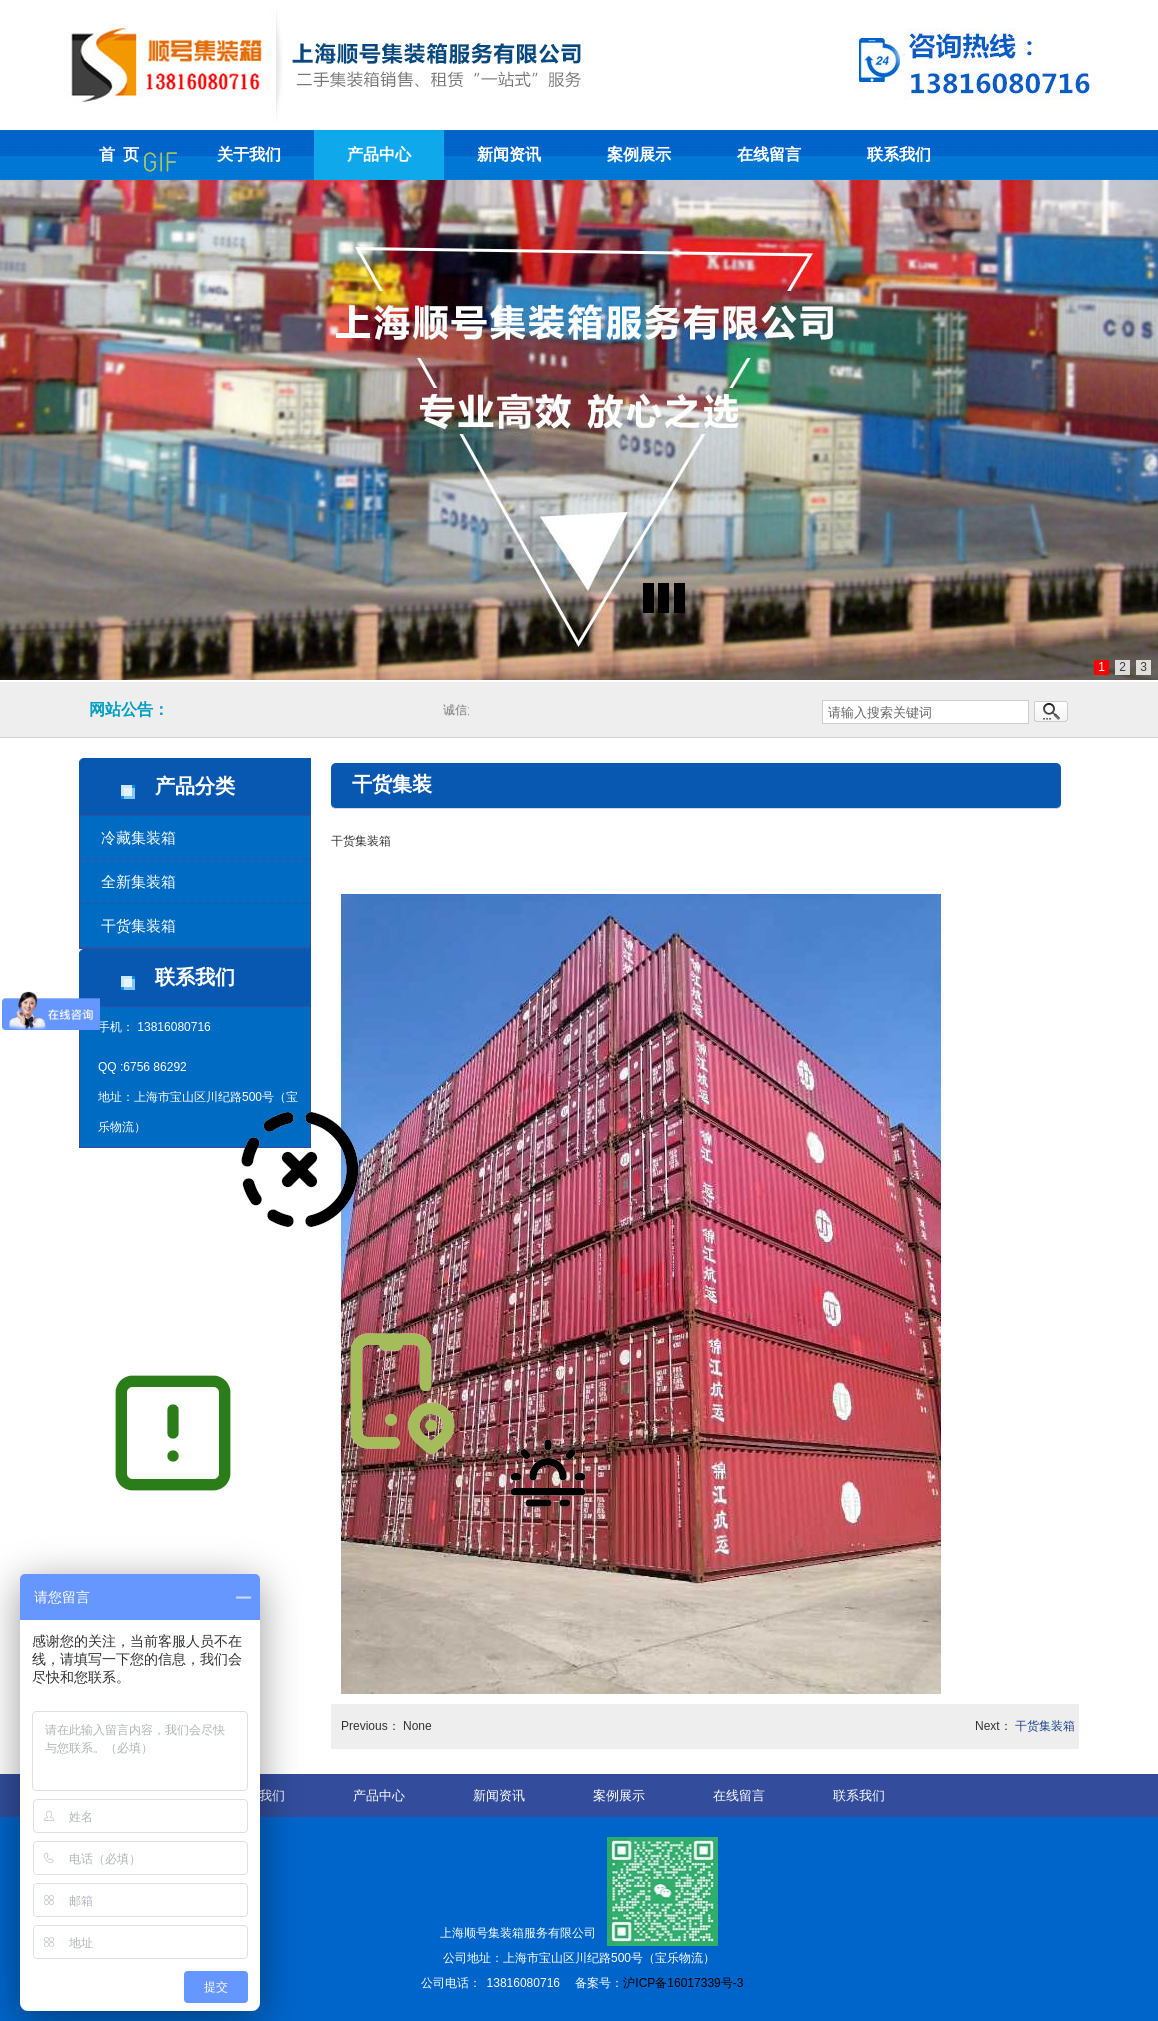  I want to click on view sunset time or golden hour info, so click(548, 1473).